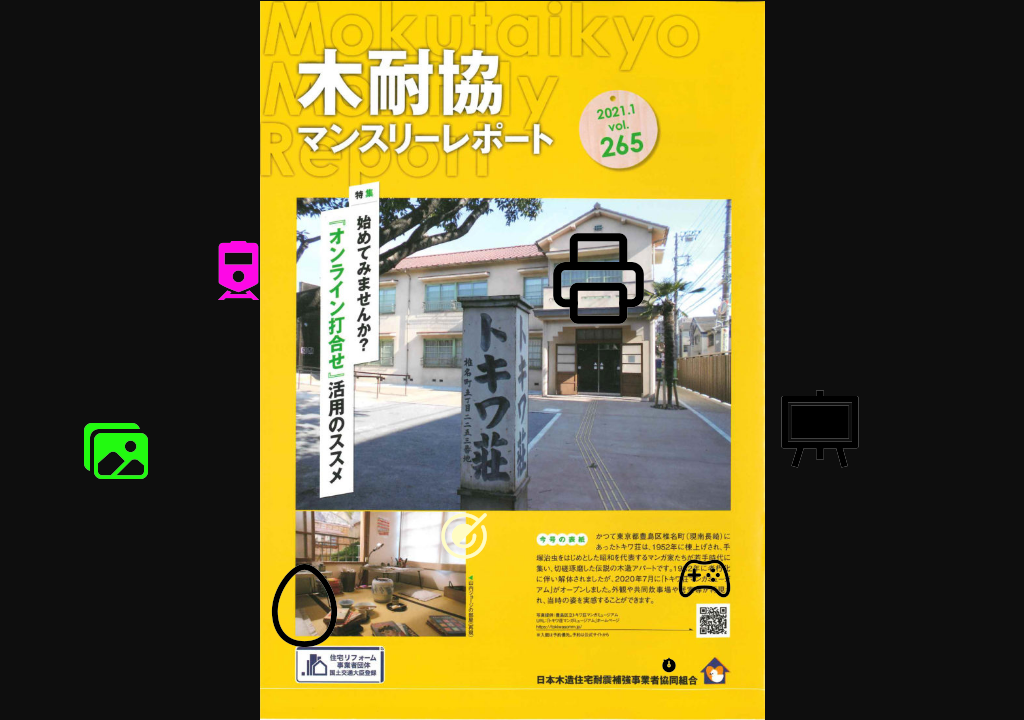  What do you see at coordinates (304, 605) in the screenshot?
I see `indicates breakfast or food-related content` at bounding box center [304, 605].